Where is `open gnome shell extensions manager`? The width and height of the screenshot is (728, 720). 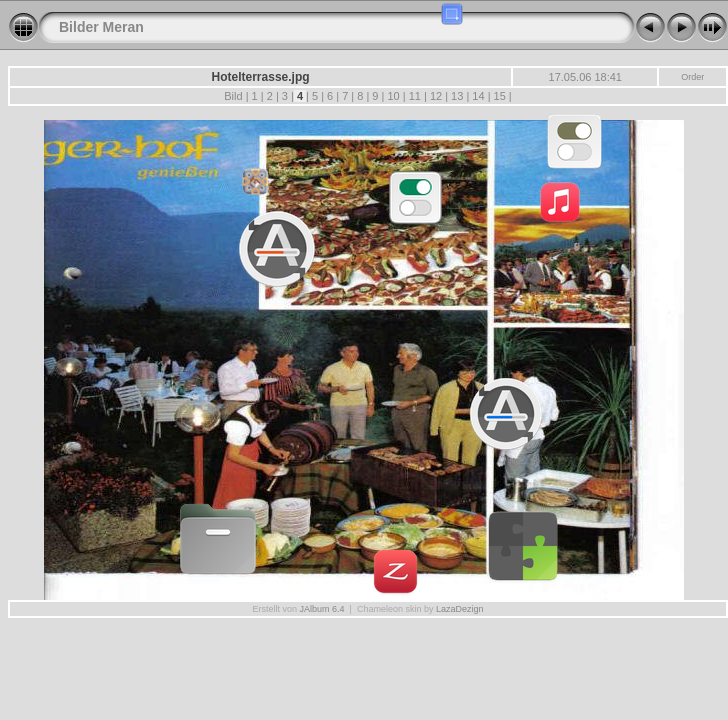 open gnome shell extensions manager is located at coordinates (523, 546).